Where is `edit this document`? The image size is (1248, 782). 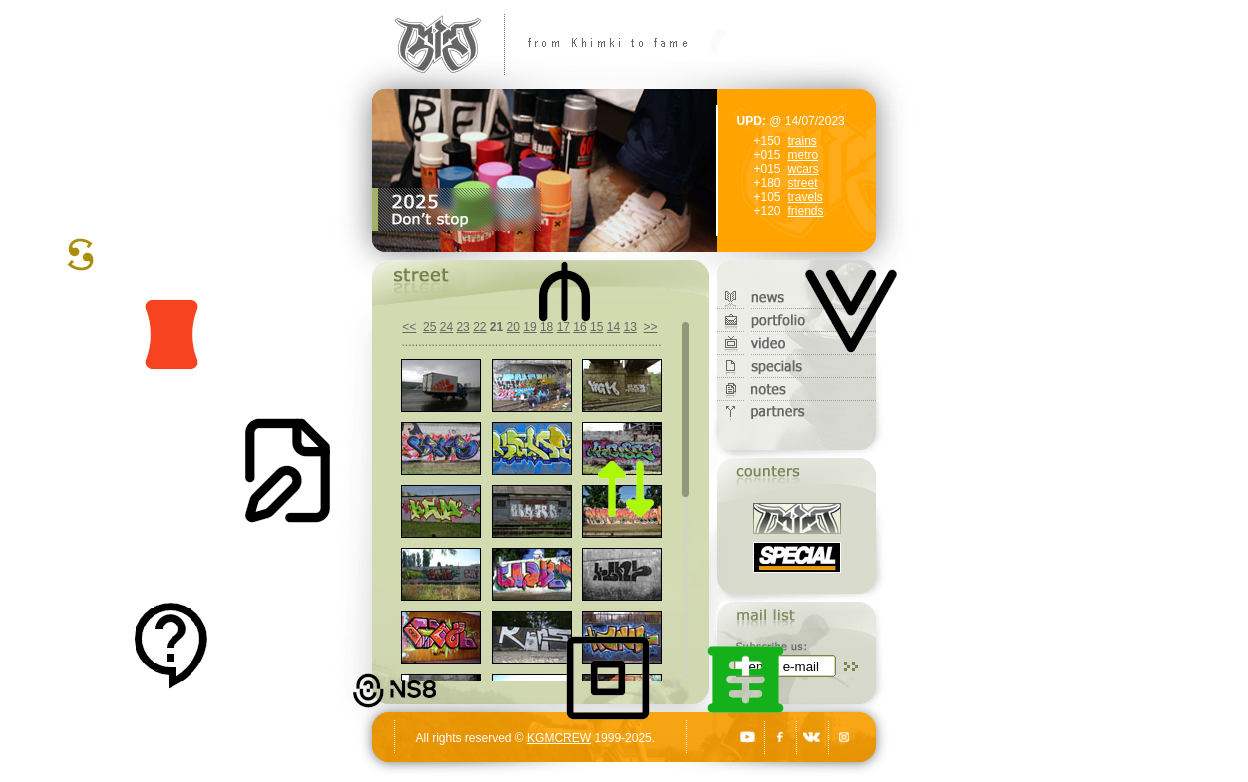 edit this document is located at coordinates (287, 470).